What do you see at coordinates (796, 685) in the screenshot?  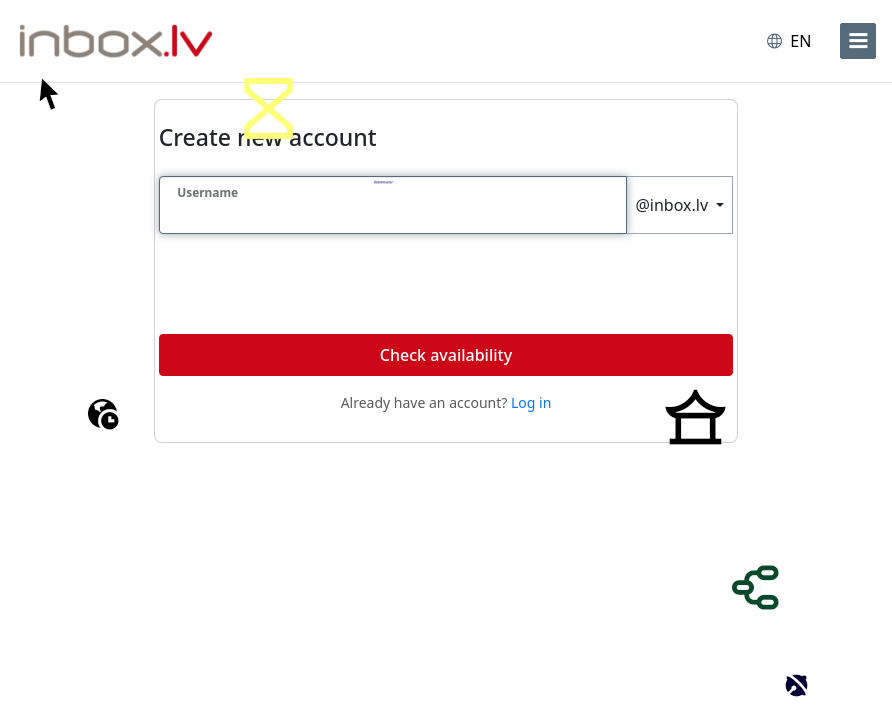 I see `view notifications` at bounding box center [796, 685].